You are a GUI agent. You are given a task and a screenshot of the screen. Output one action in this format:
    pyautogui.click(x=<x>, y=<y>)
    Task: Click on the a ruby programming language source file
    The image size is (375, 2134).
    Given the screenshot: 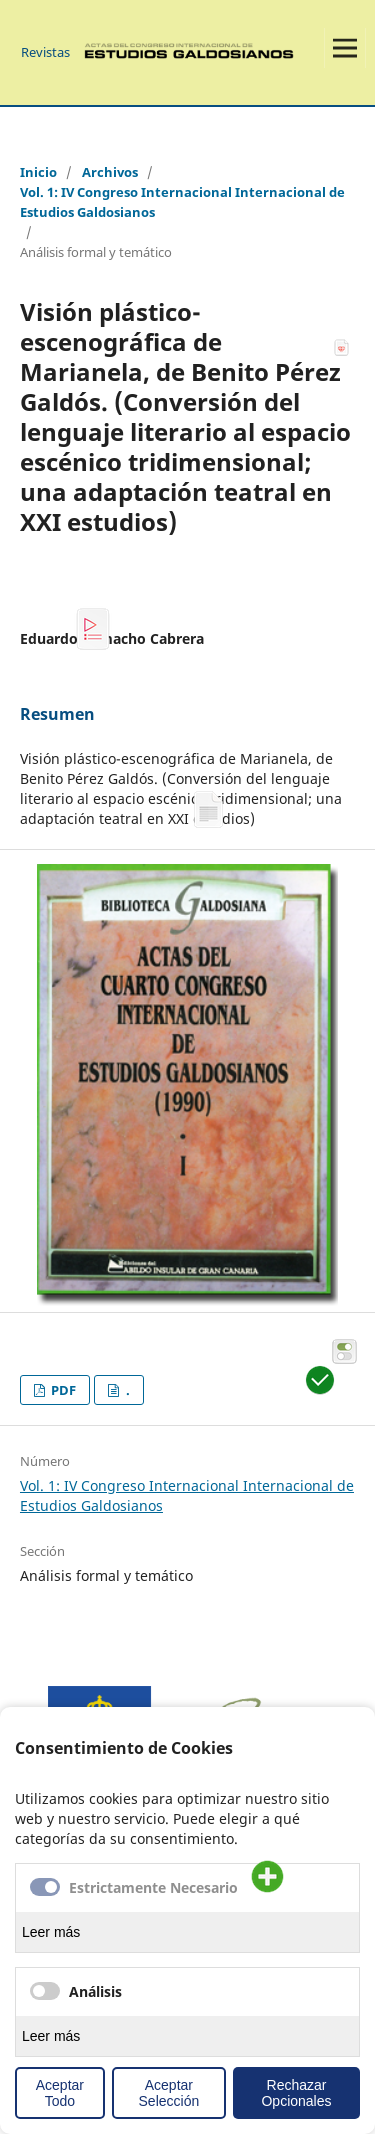 What is the action you would take?
    pyautogui.click(x=341, y=347)
    